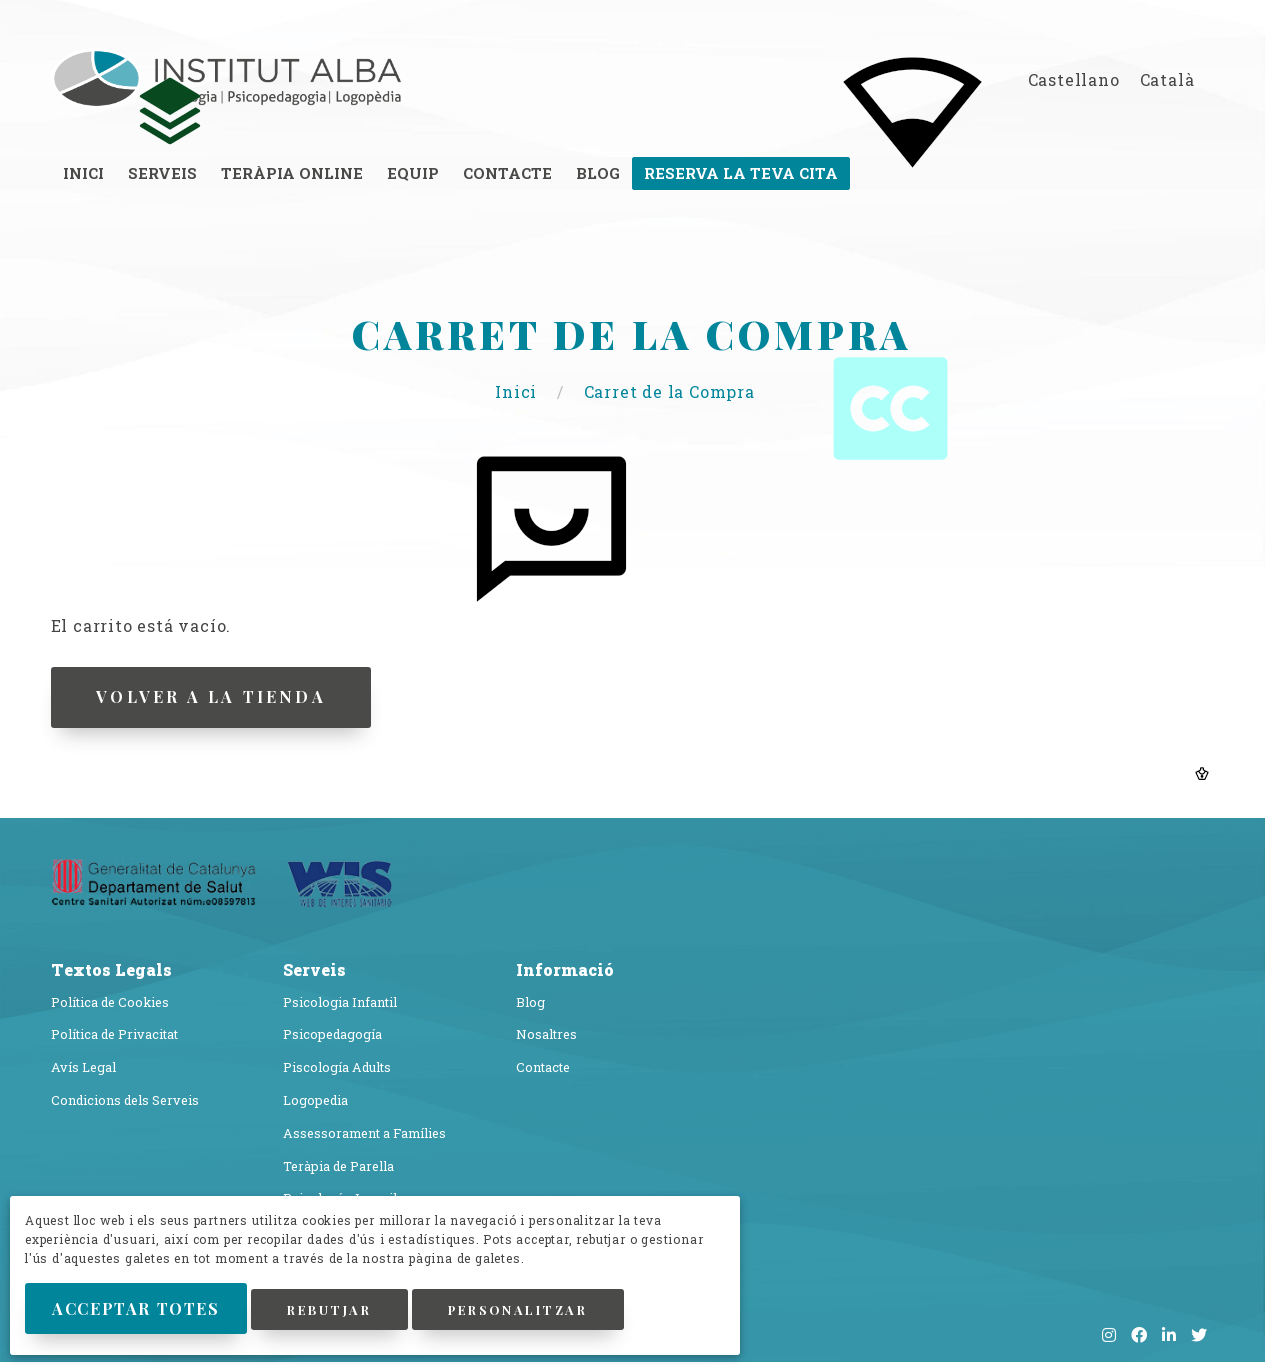 The height and width of the screenshot is (1365, 1265). I want to click on browse jewelry or accessories, so click(1202, 774).